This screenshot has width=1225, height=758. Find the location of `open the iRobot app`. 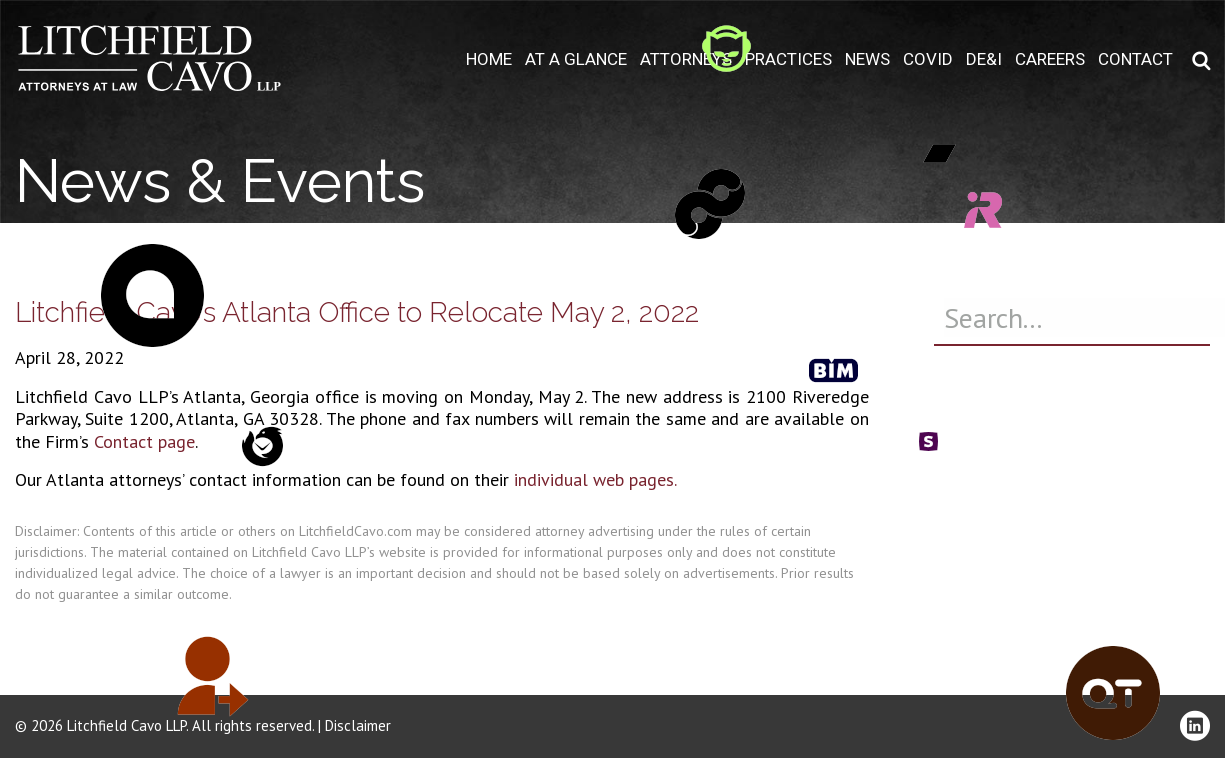

open the iRobot app is located at coordinates (983, 210).